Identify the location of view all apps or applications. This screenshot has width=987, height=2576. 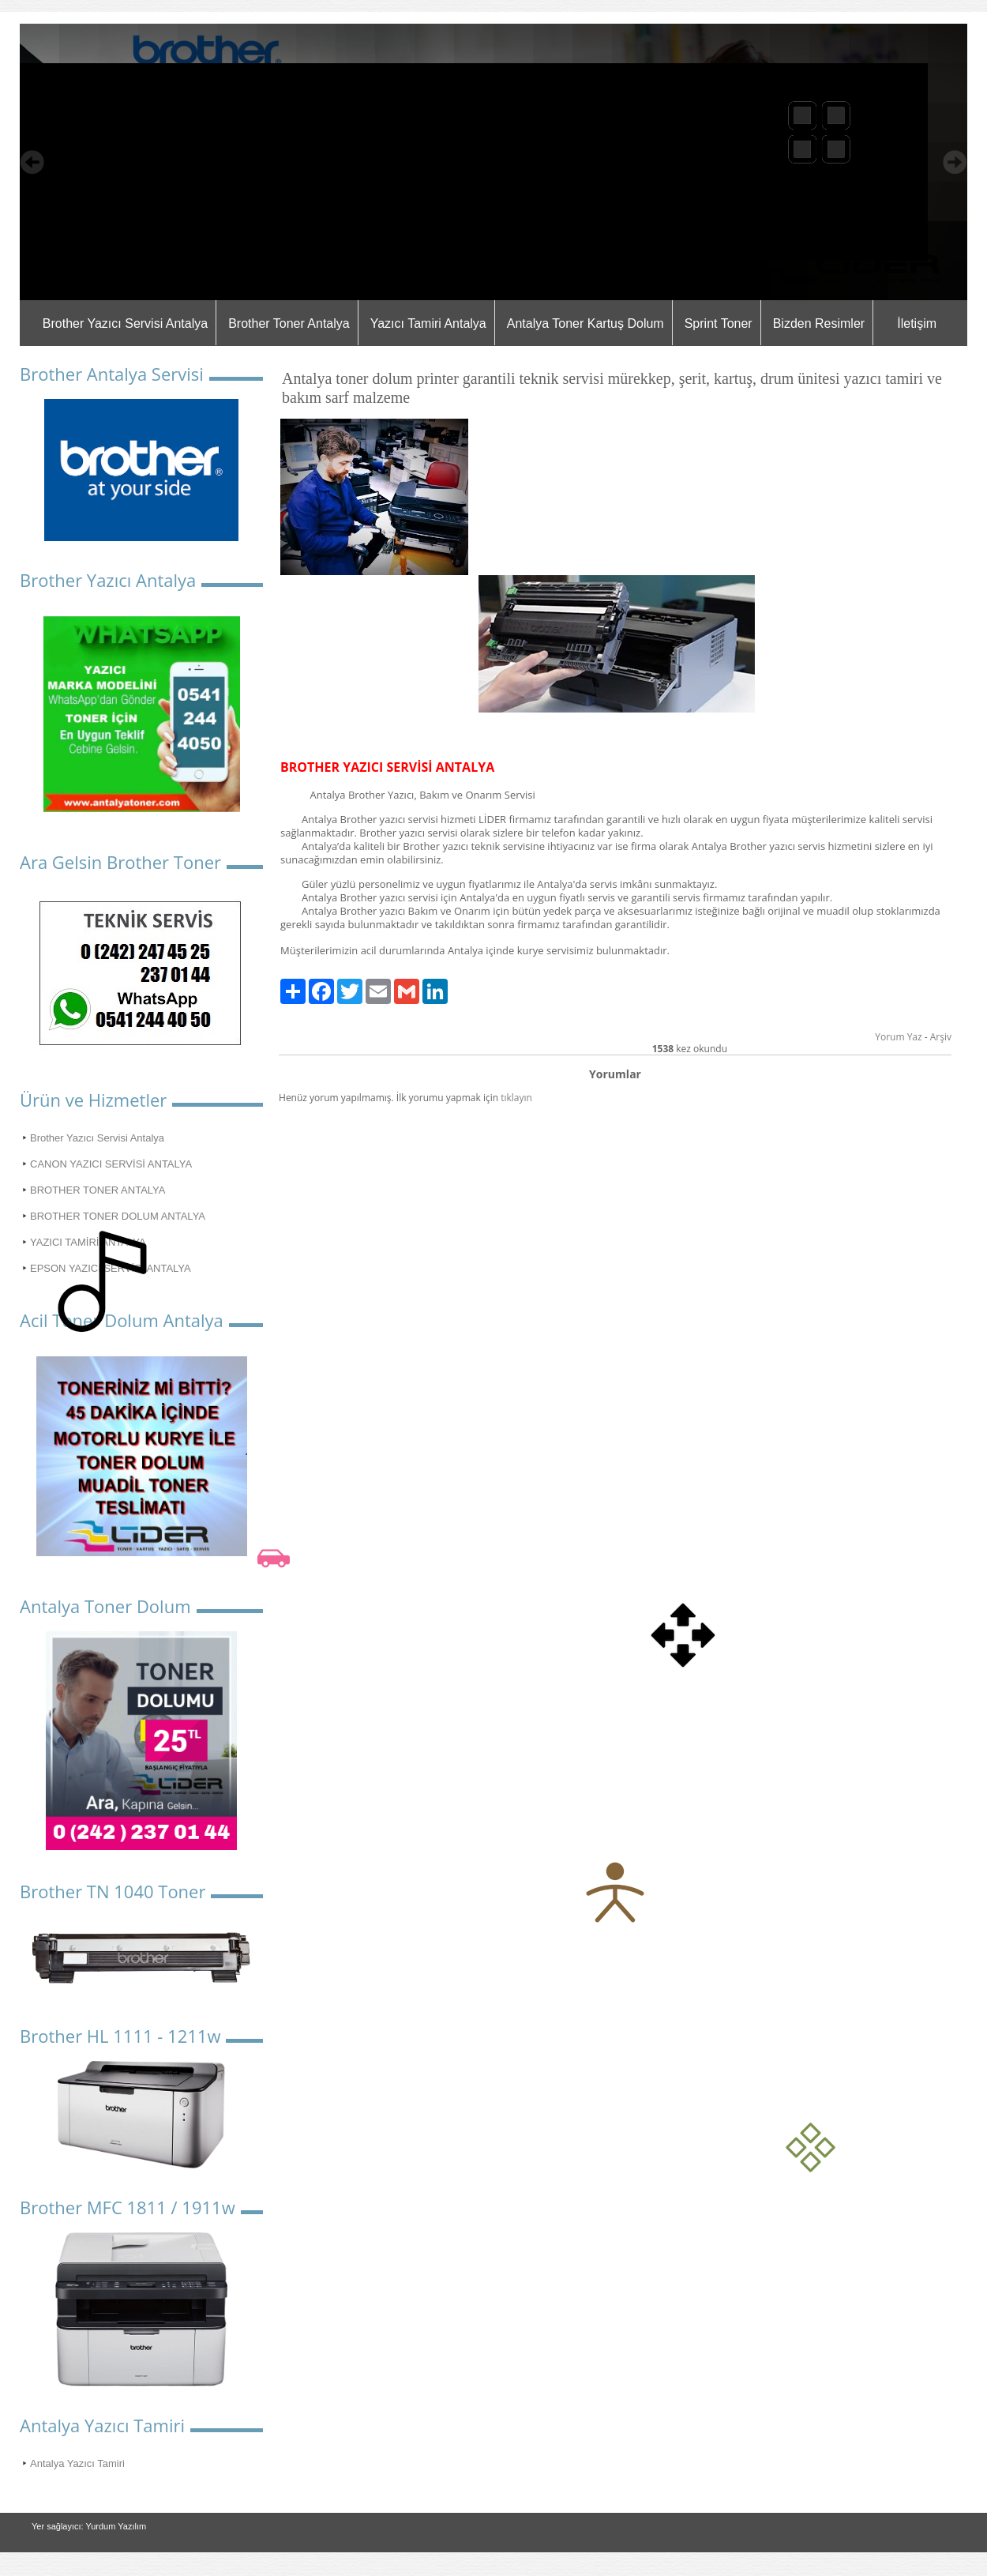
(819, 132).